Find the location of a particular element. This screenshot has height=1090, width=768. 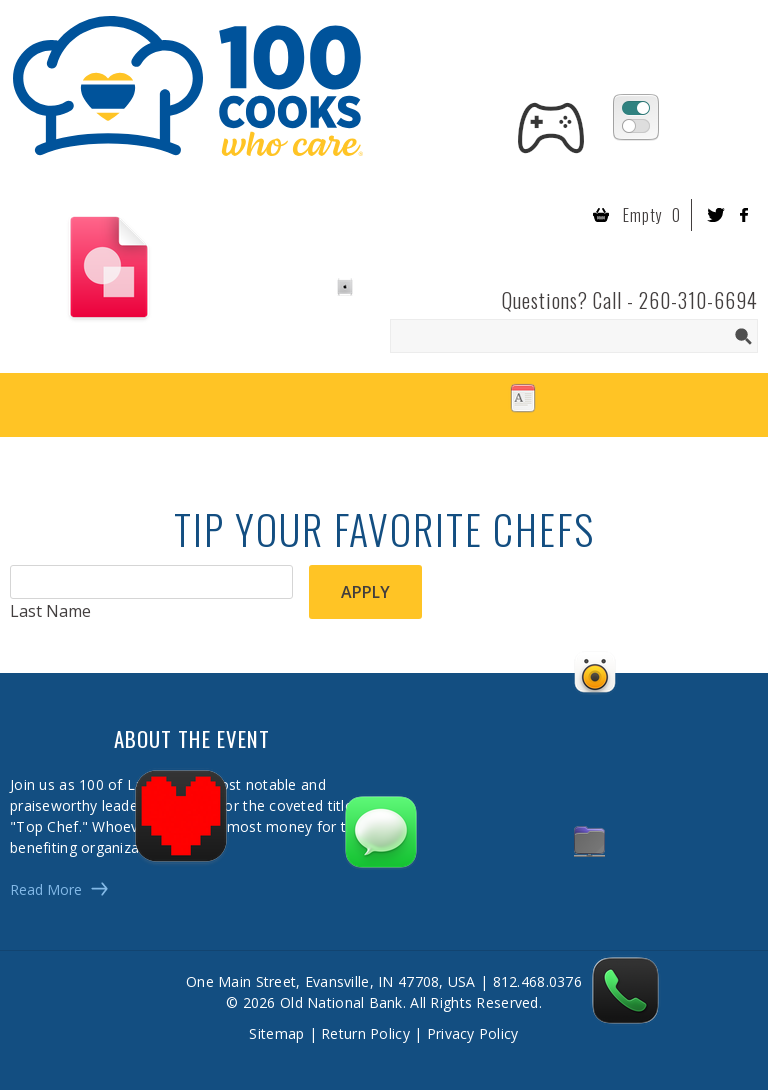

a google drawings file is located at coordinates (109, 269).